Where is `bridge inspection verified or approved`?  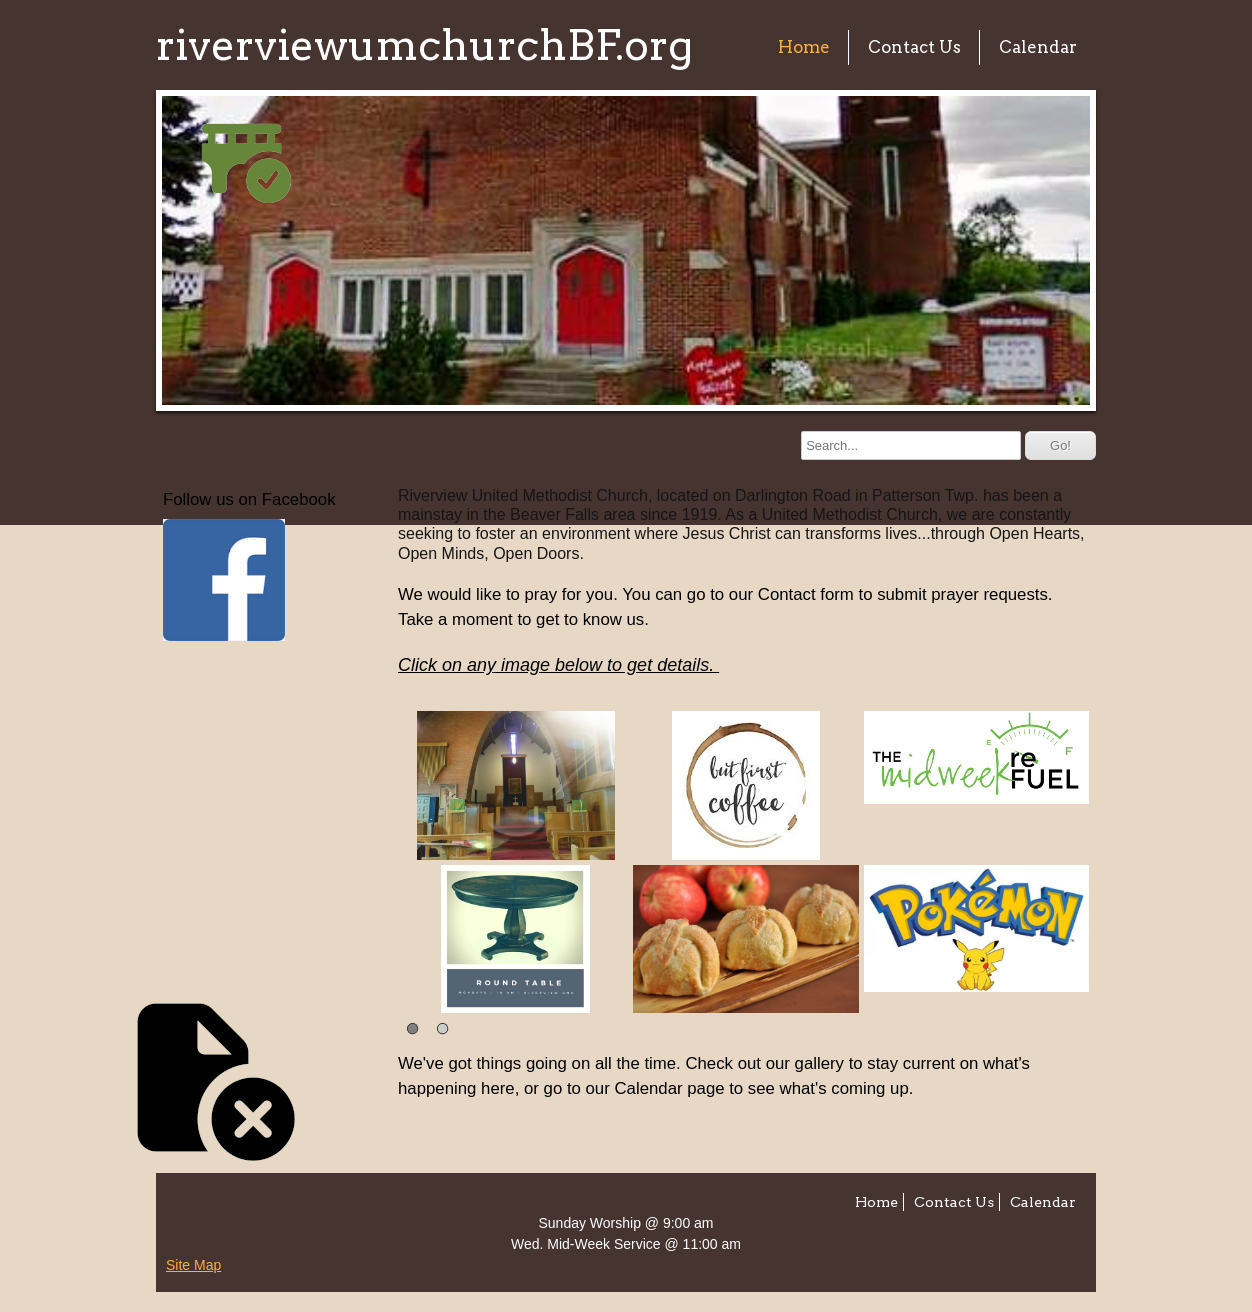
bridge inspection verified or approved is located at coordinates (246, 158).